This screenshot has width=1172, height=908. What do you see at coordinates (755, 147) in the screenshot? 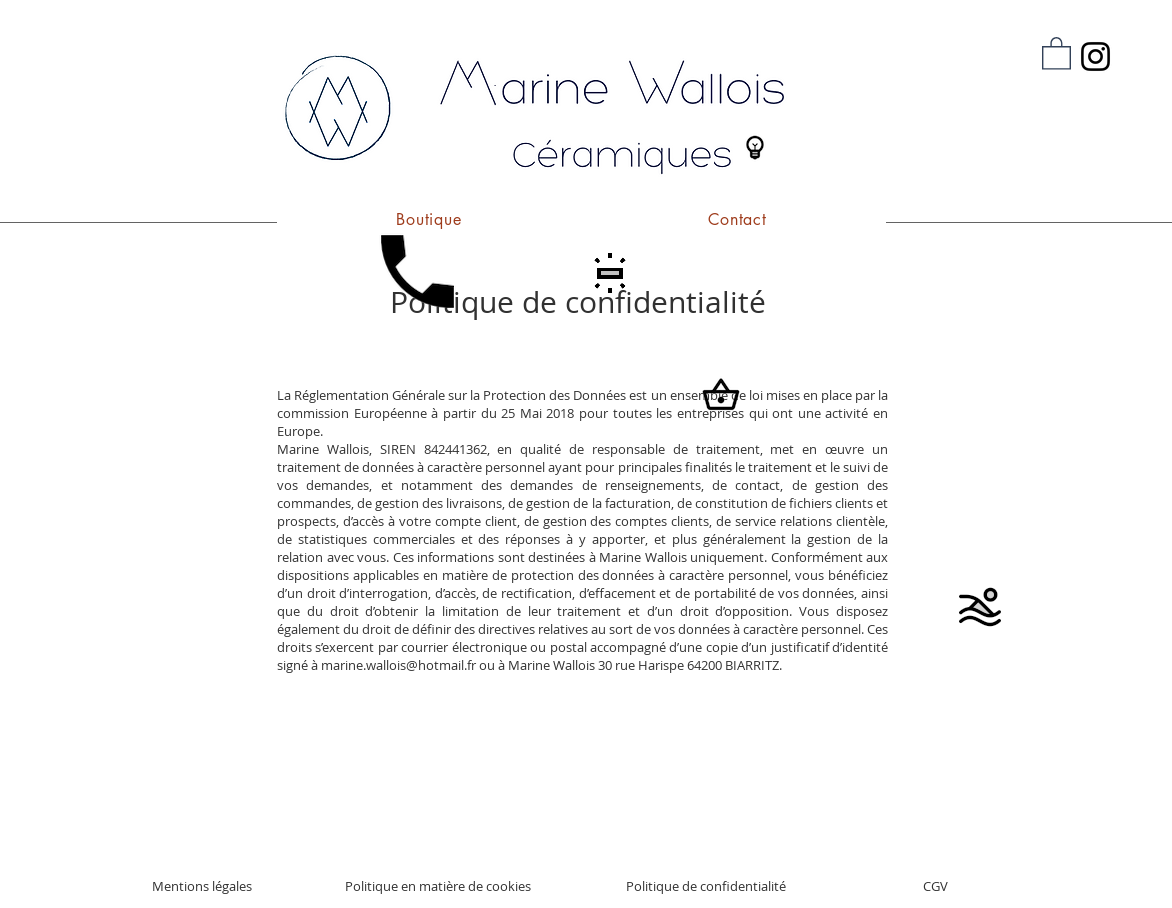
I see `access tips or helpful suggestions` at bounding box center [755, 147].